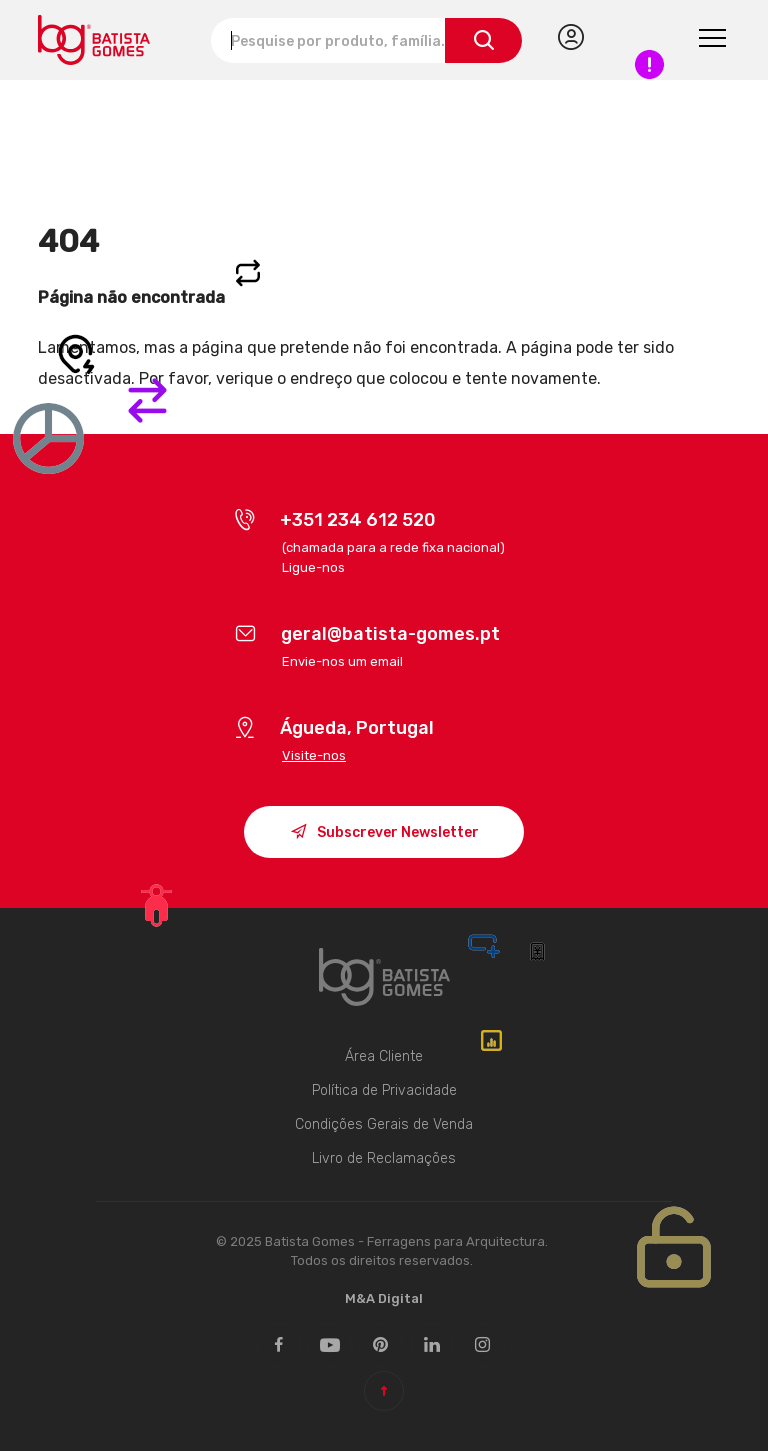 This screenshot has height=1451, width=768. I want to click on enable repeat mode for playback, so click(248, 273).